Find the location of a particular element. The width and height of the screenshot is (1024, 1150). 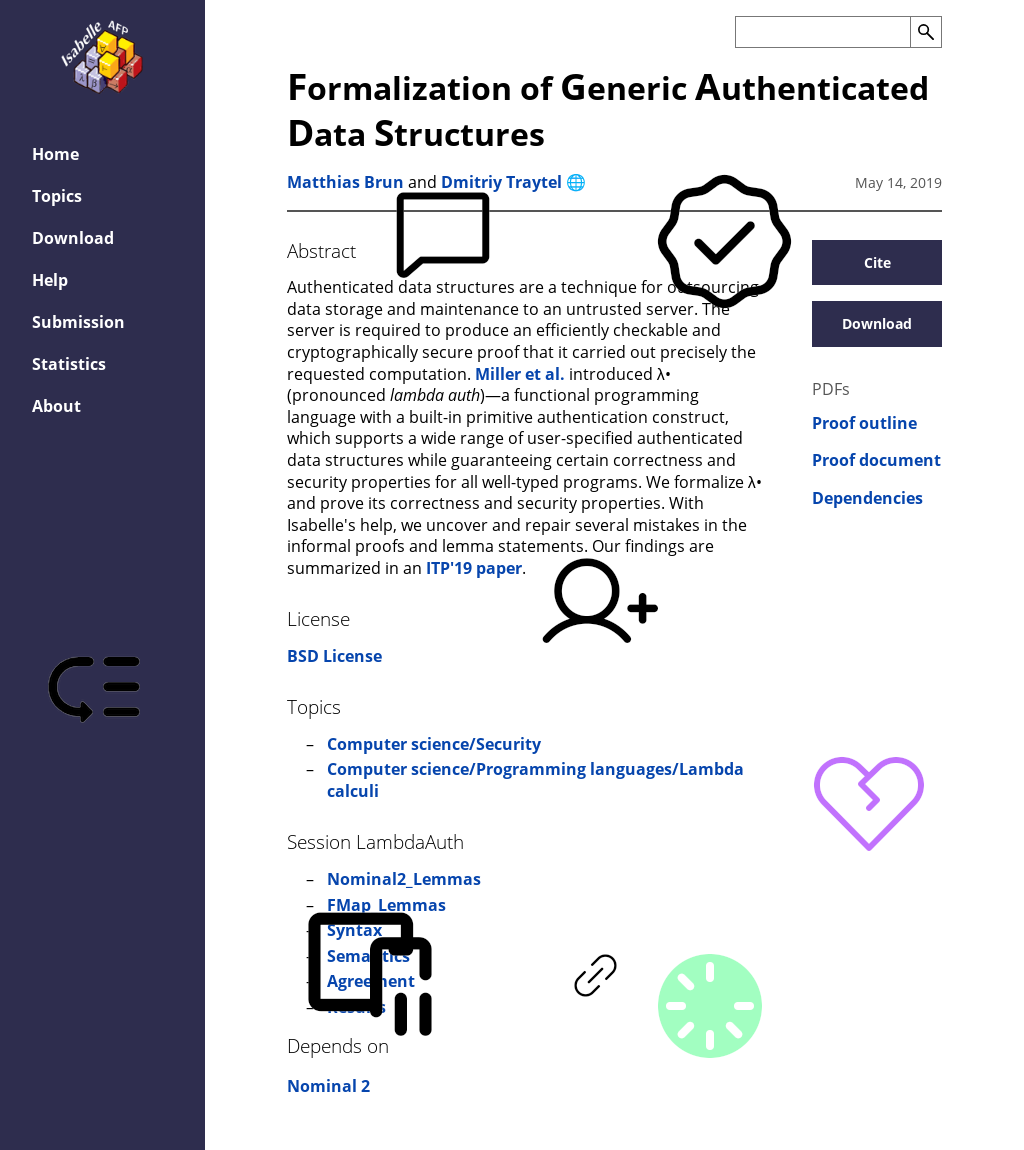

loading content in progress is located at coordinates (710, 1006).